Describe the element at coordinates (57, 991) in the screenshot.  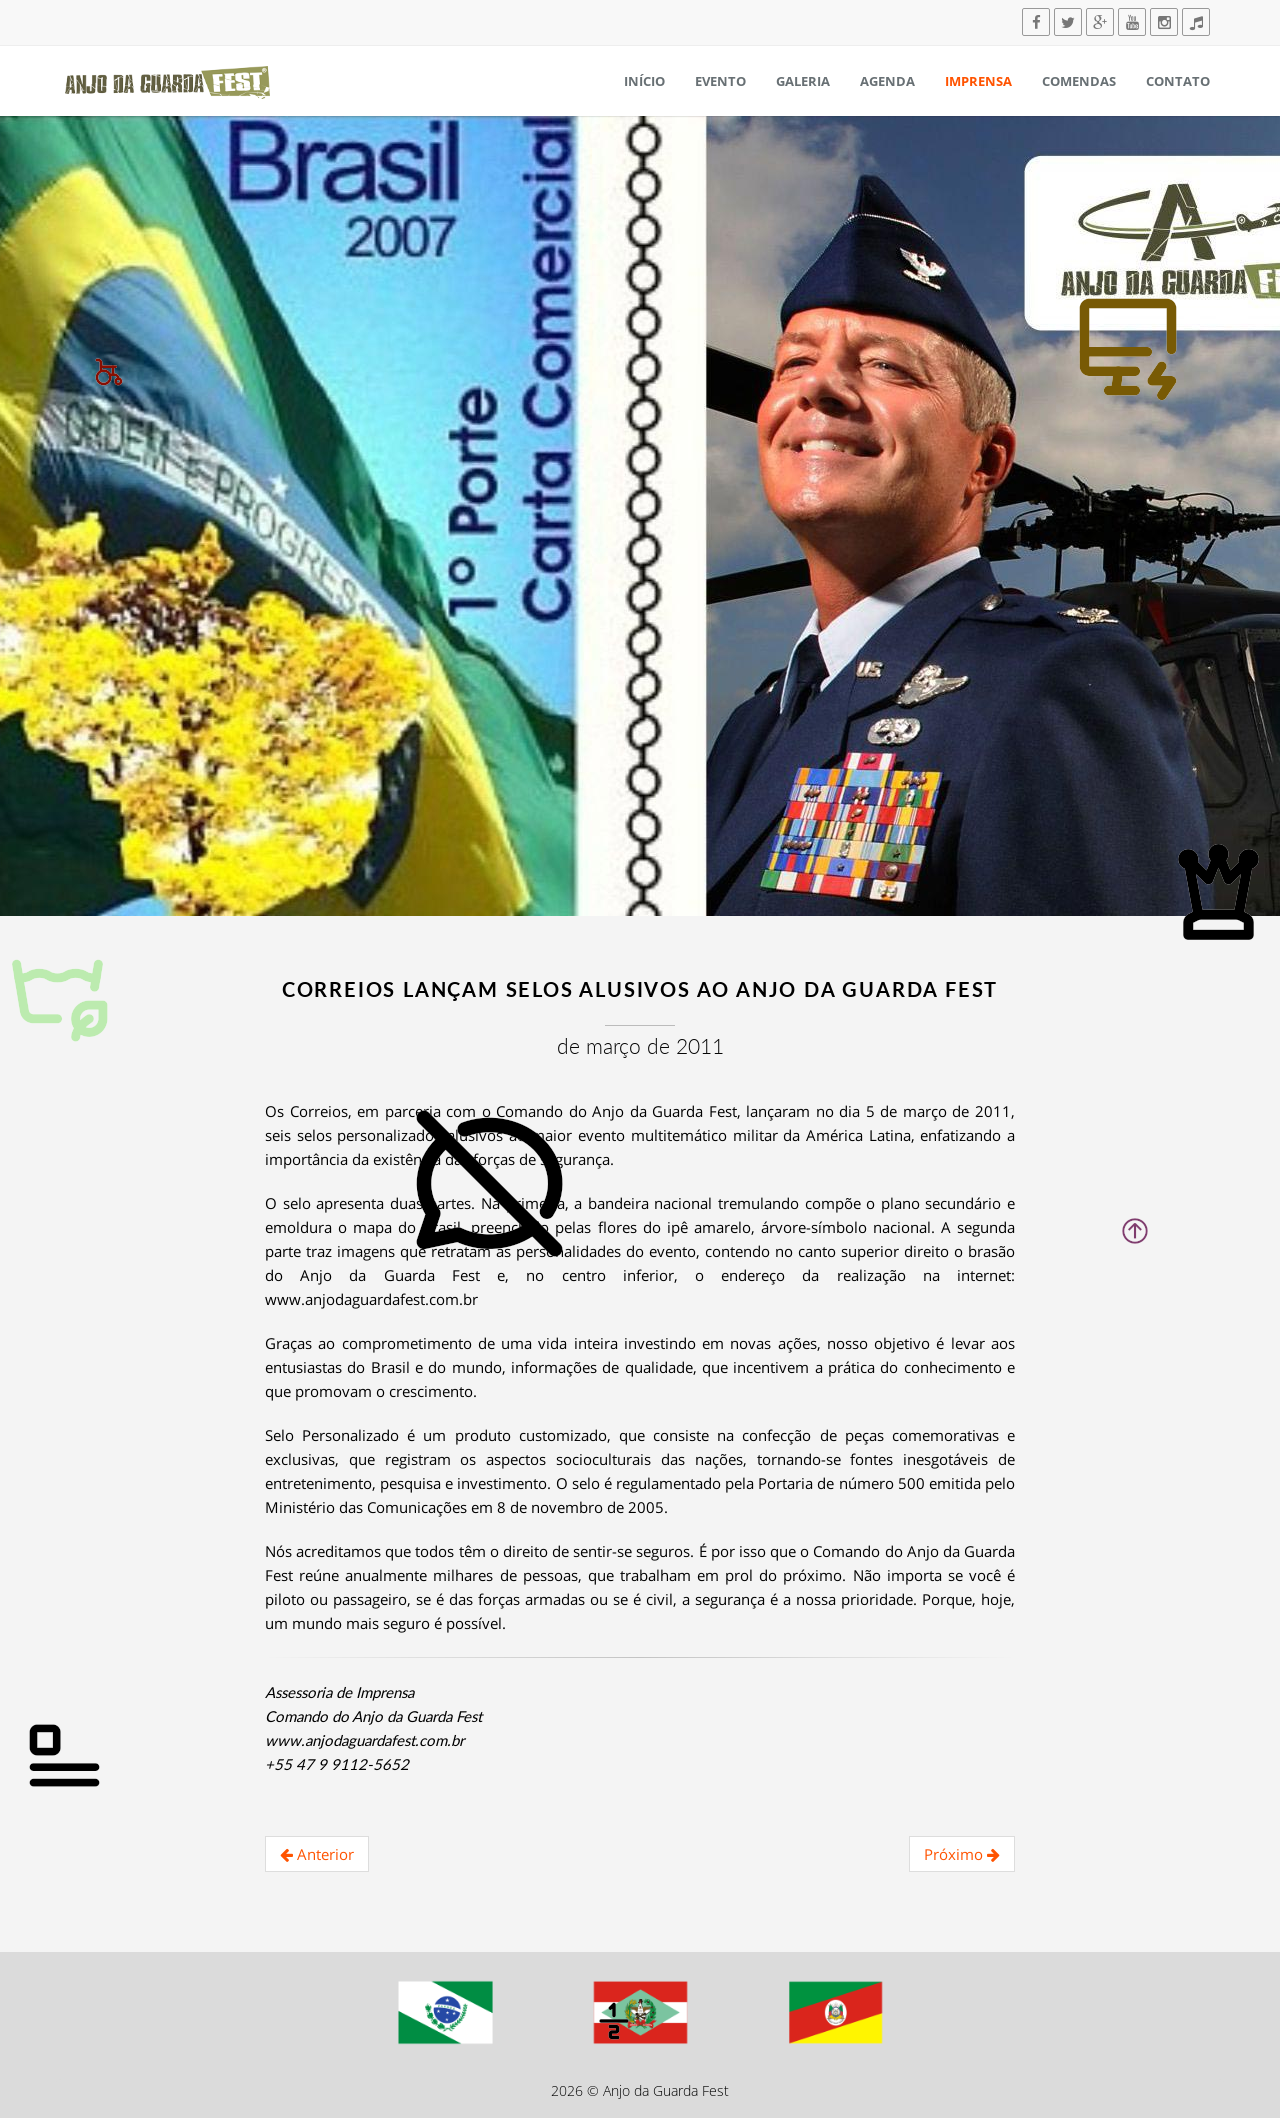
I see `select eco-friendly wash cycle` at that location.